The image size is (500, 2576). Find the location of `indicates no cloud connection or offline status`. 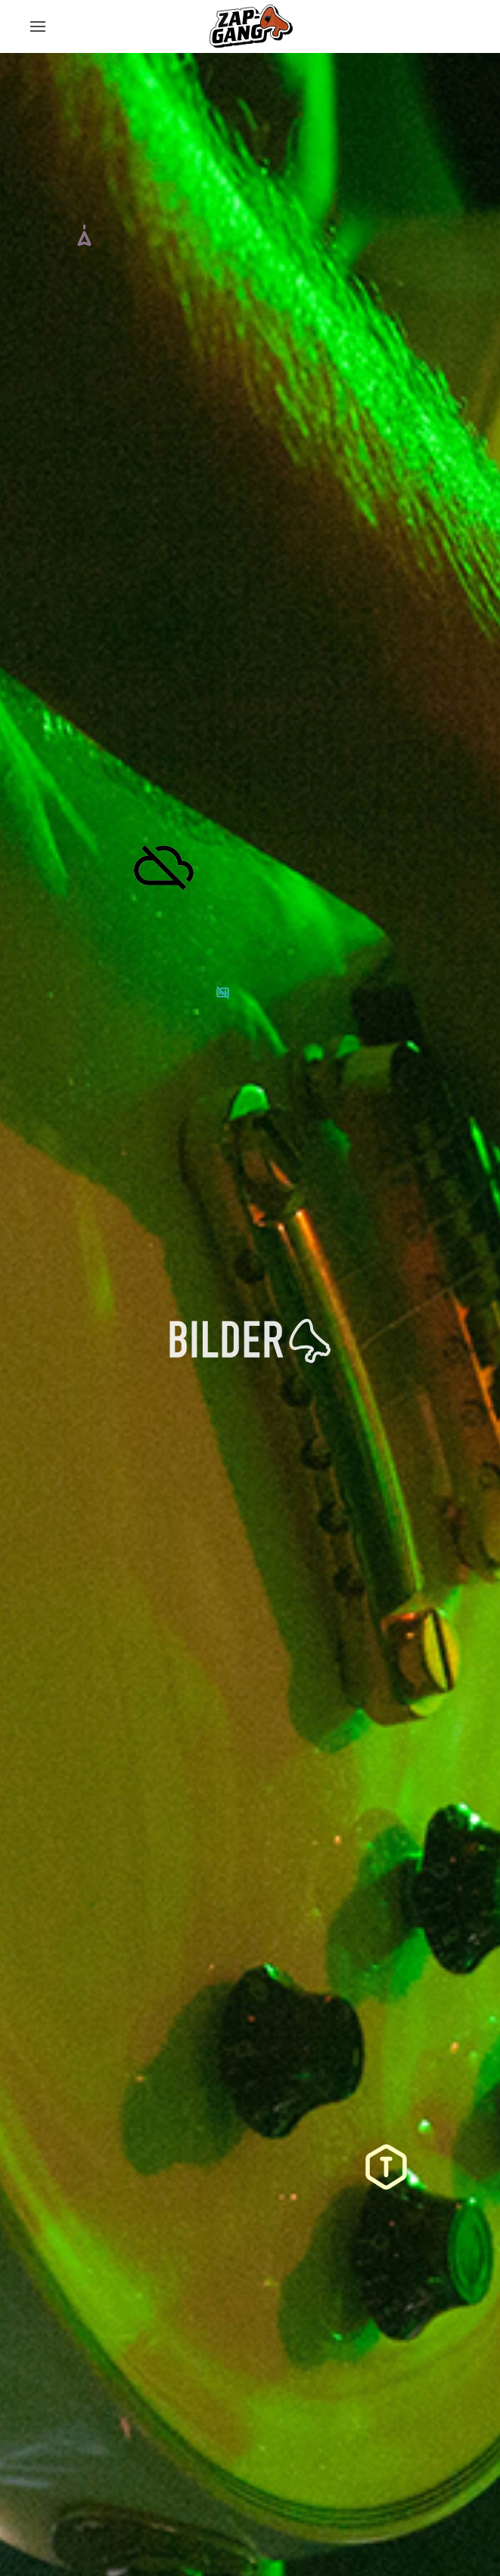

indicates no cloud connection or offline status is located at coordinates (163, 865).